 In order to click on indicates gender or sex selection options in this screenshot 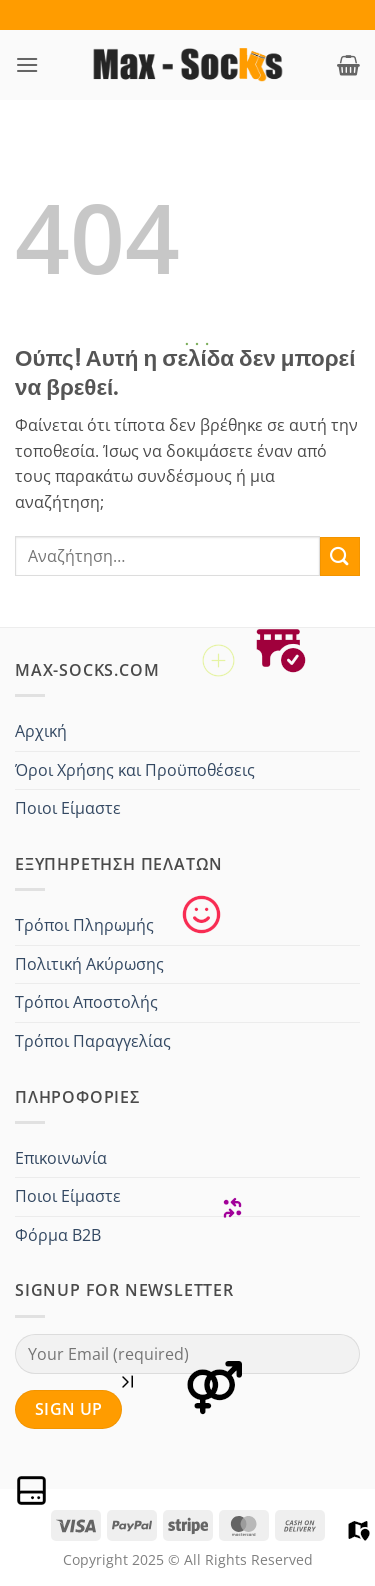, I will do `click(214, 1389)`.